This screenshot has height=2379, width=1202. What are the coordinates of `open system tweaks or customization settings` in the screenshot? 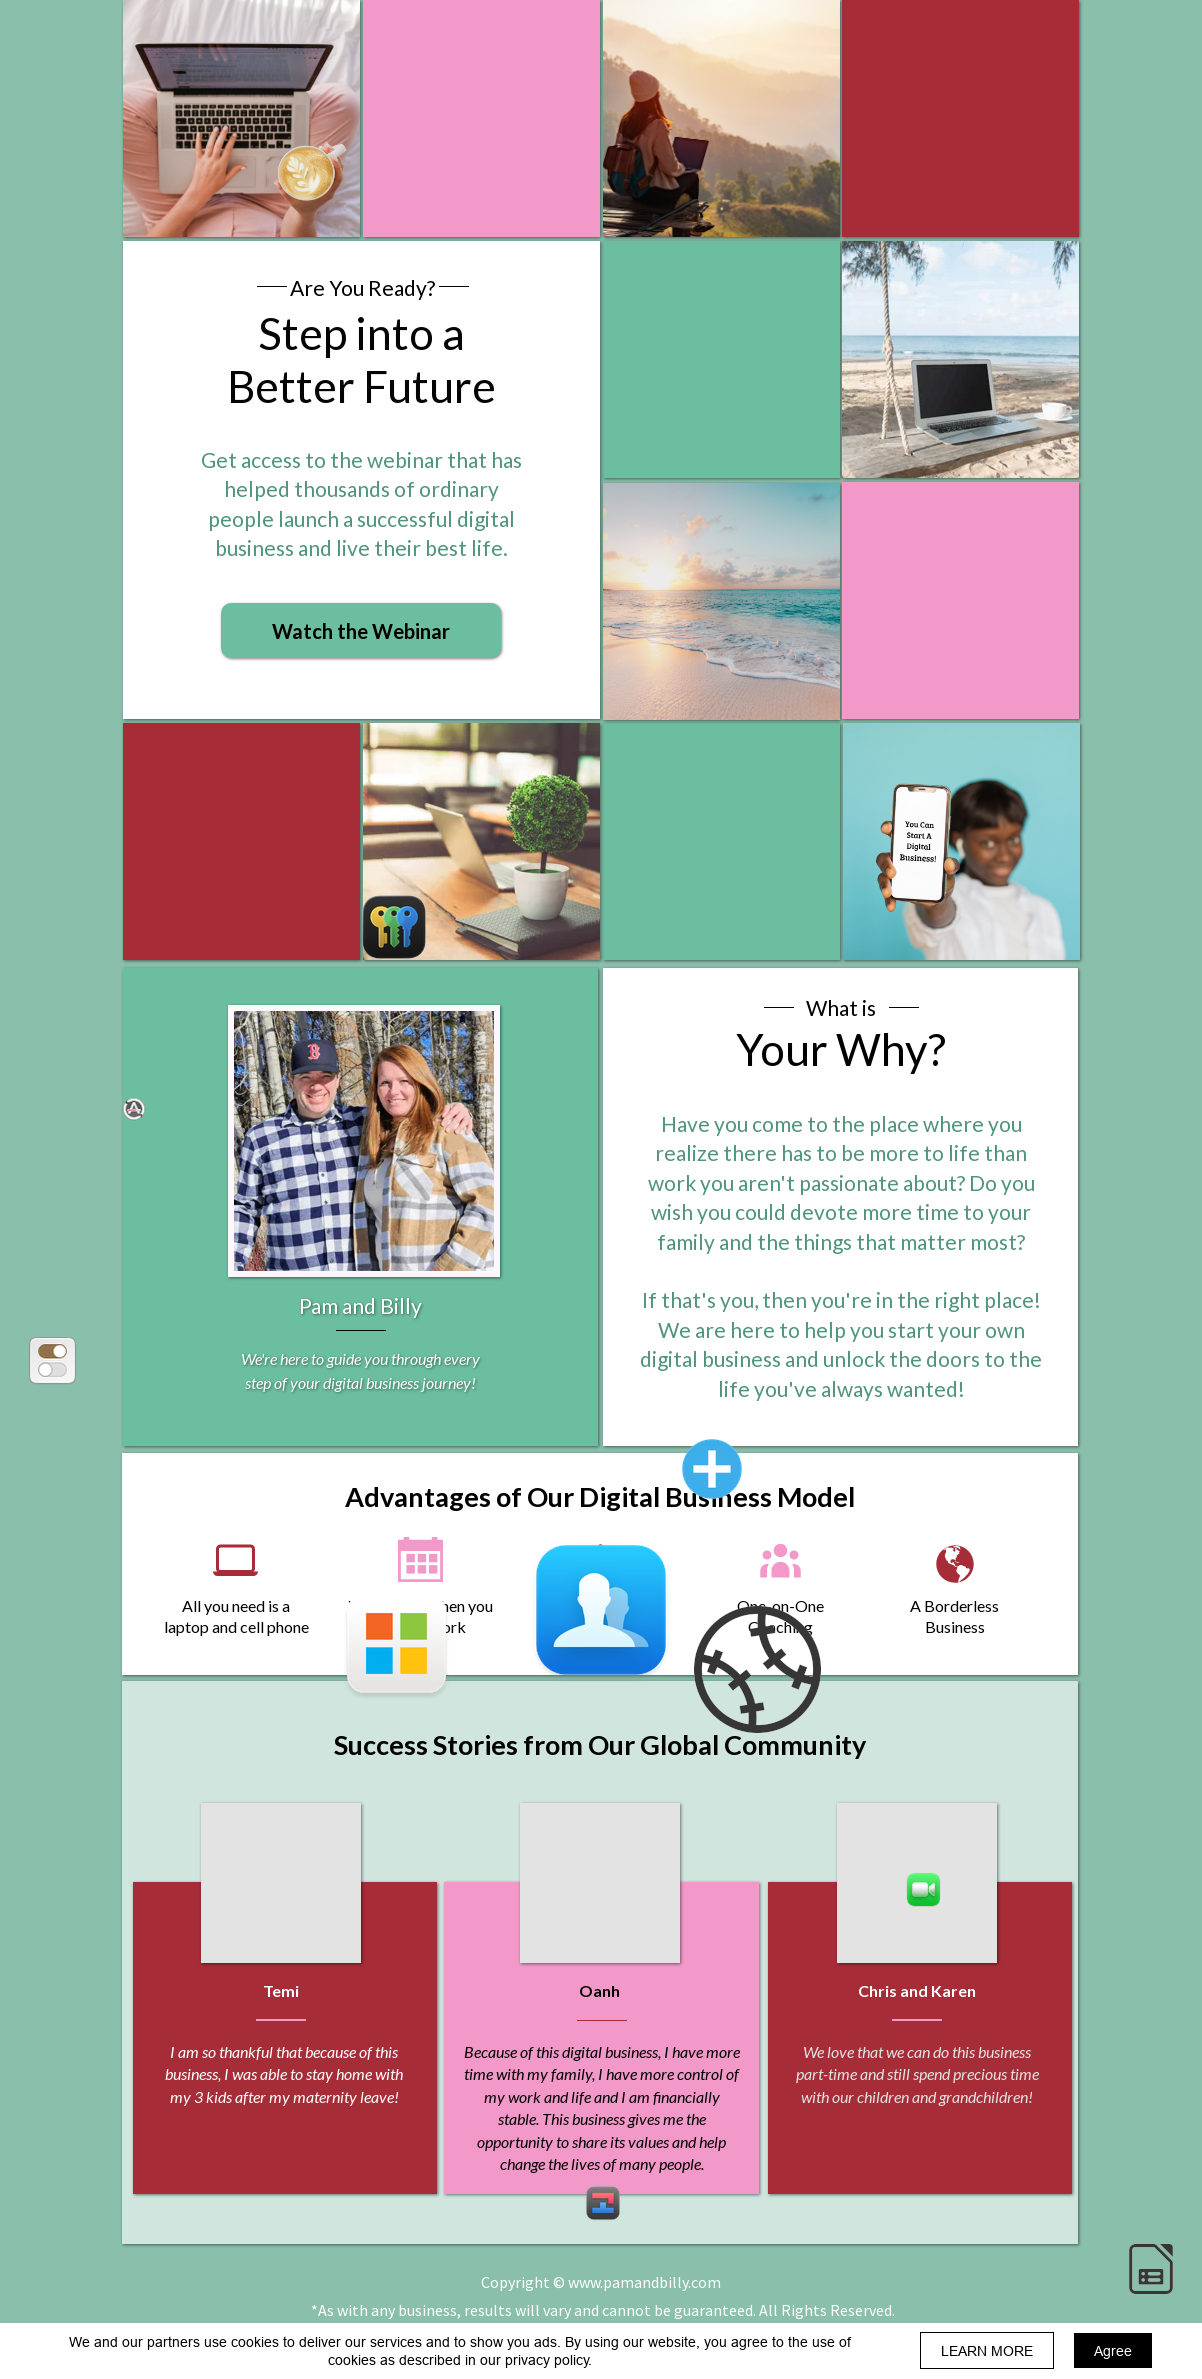 It's located at (52, 1360).